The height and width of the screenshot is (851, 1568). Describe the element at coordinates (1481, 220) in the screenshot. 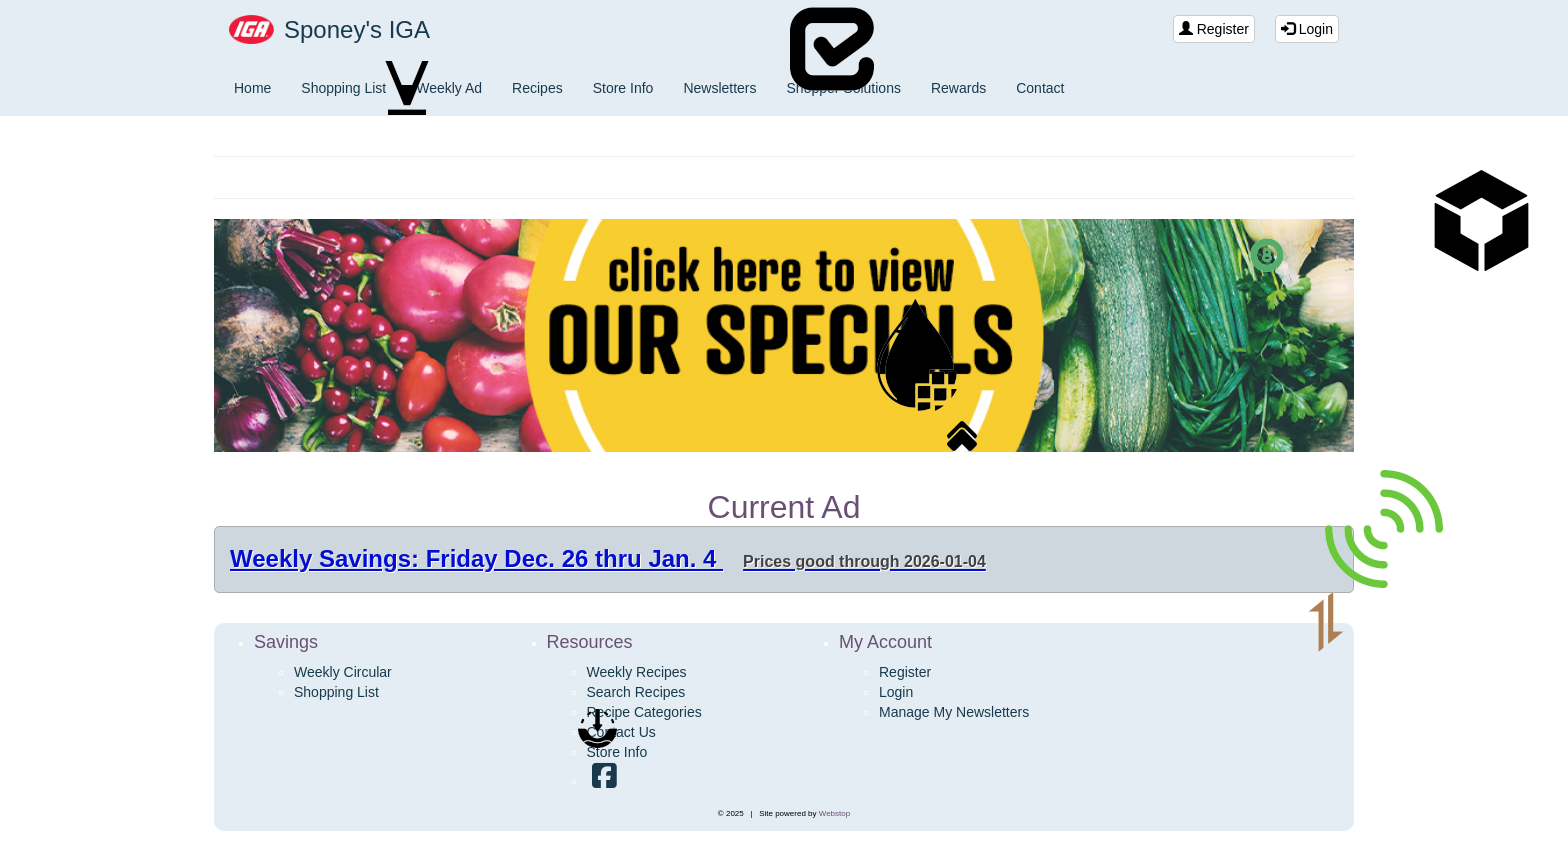

I see `visit builtbybit marketplace` at that location.